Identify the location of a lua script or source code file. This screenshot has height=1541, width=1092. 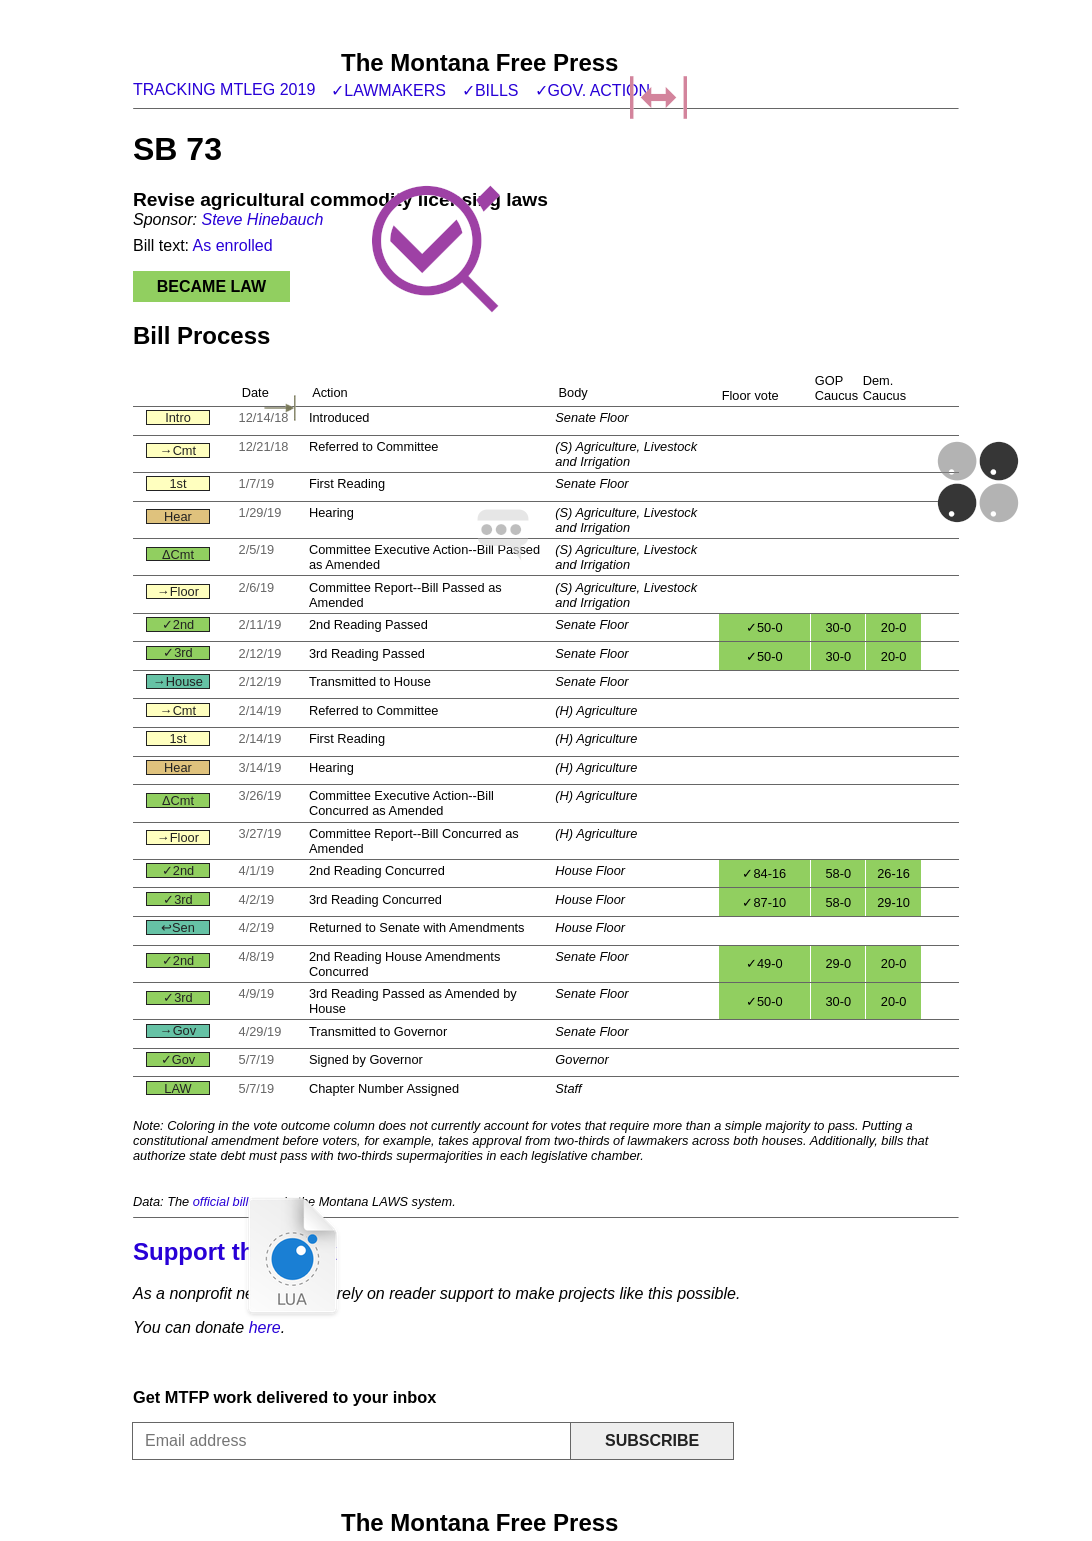
(292, 1257).